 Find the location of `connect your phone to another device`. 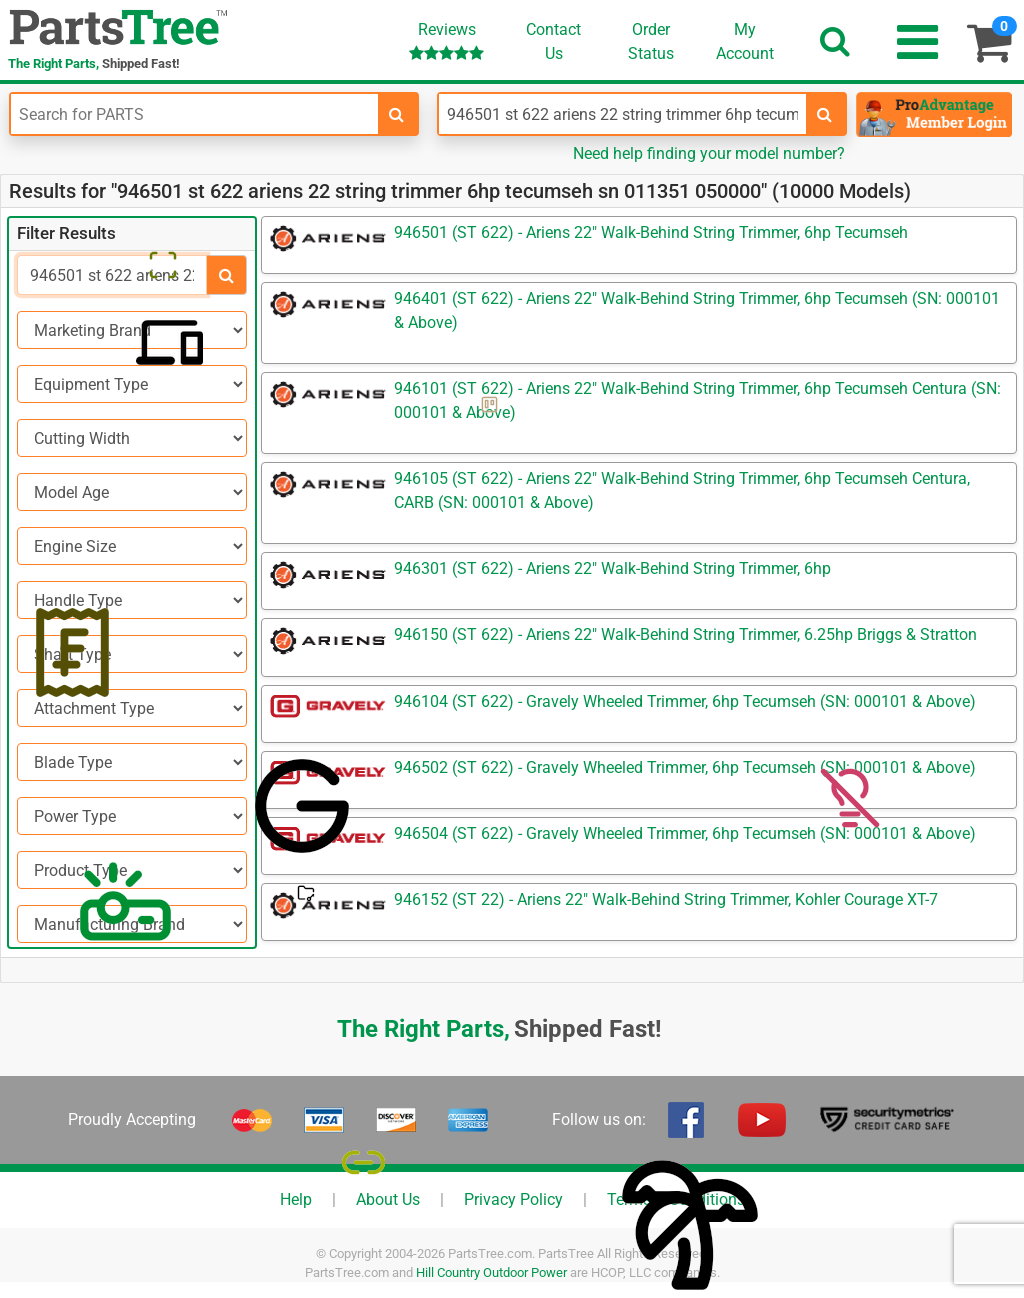

connect your phone to another device is located at coordinates (169, 342).